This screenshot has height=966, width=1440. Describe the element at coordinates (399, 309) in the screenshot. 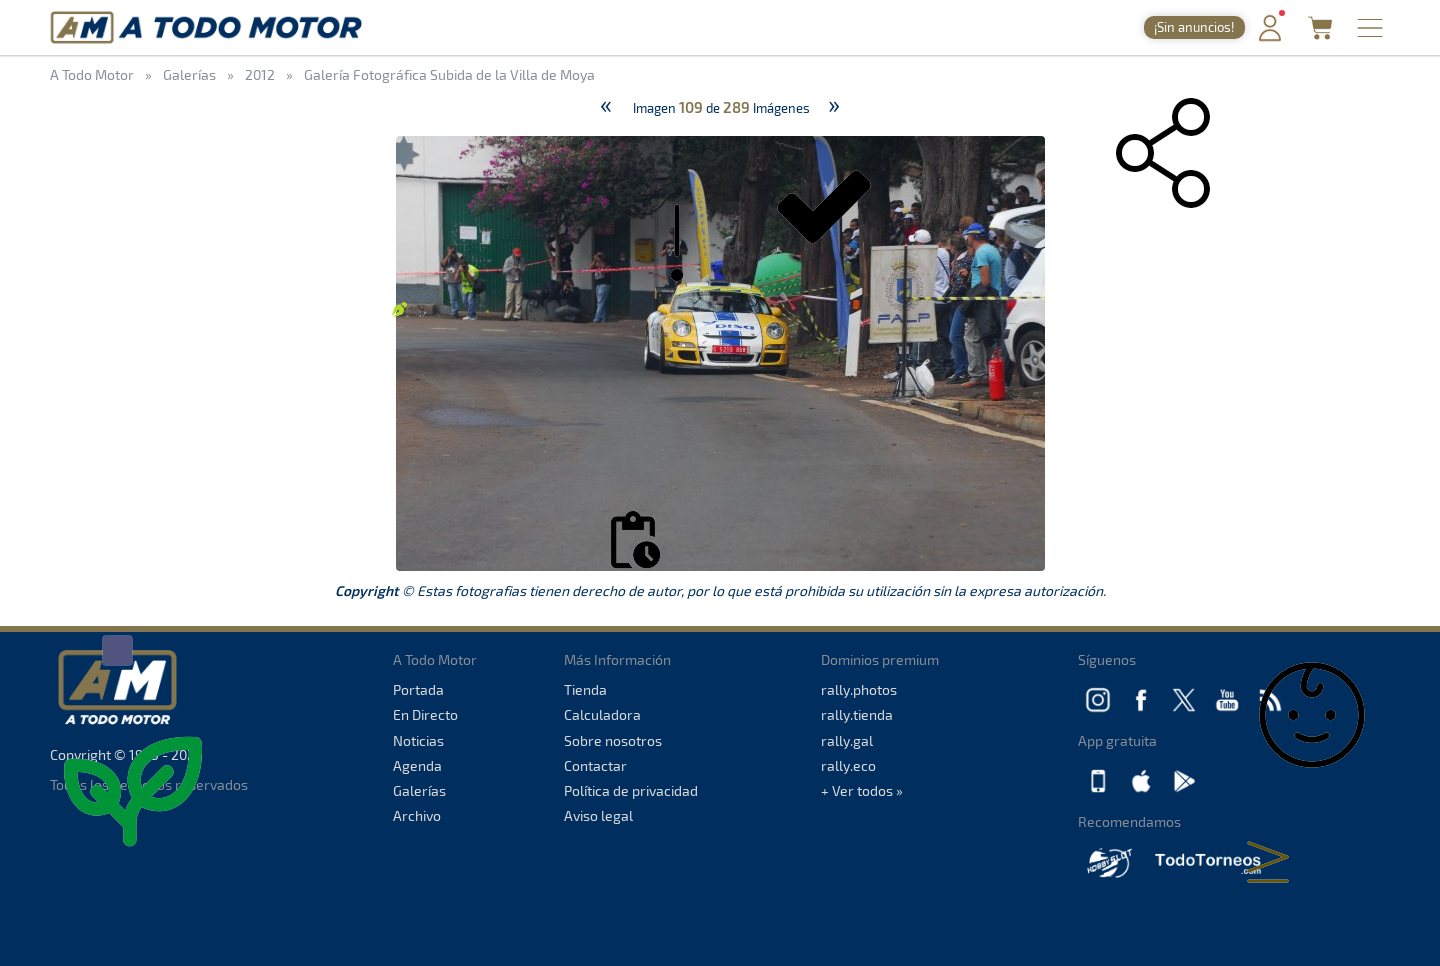

I see `access writing or editing tools` at that location.